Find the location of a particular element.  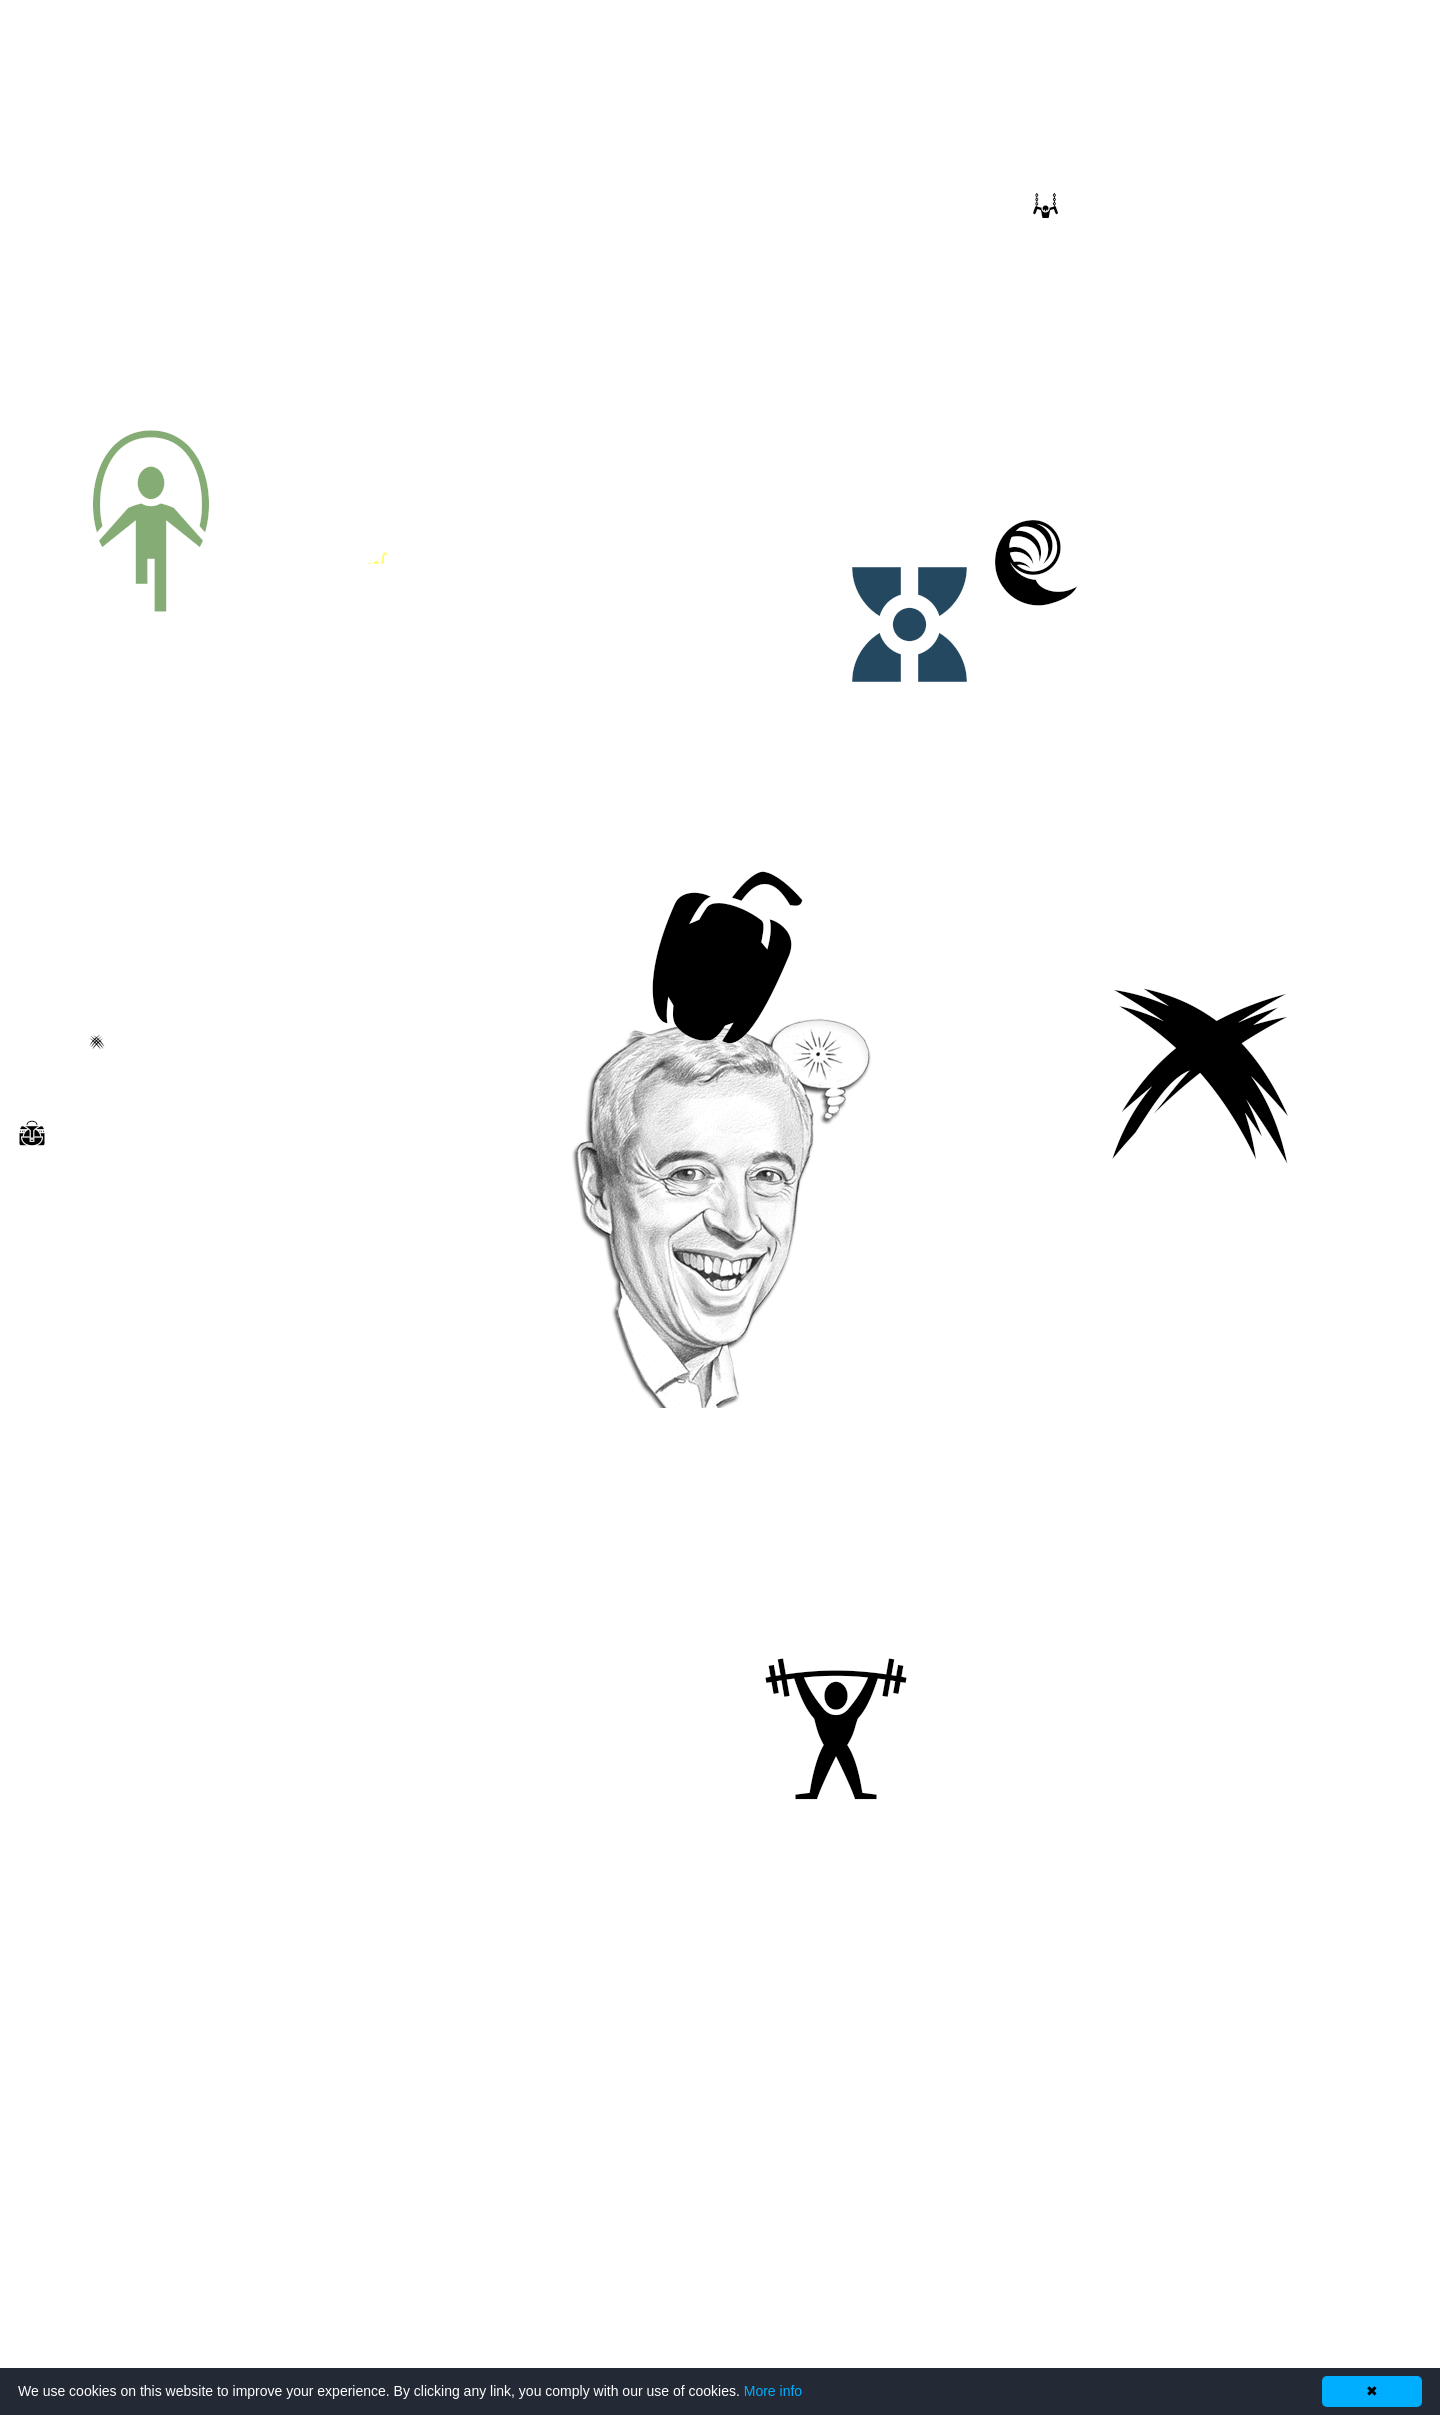

access disc golf equipment or bag inventory is located at coordinates (32, 1133).